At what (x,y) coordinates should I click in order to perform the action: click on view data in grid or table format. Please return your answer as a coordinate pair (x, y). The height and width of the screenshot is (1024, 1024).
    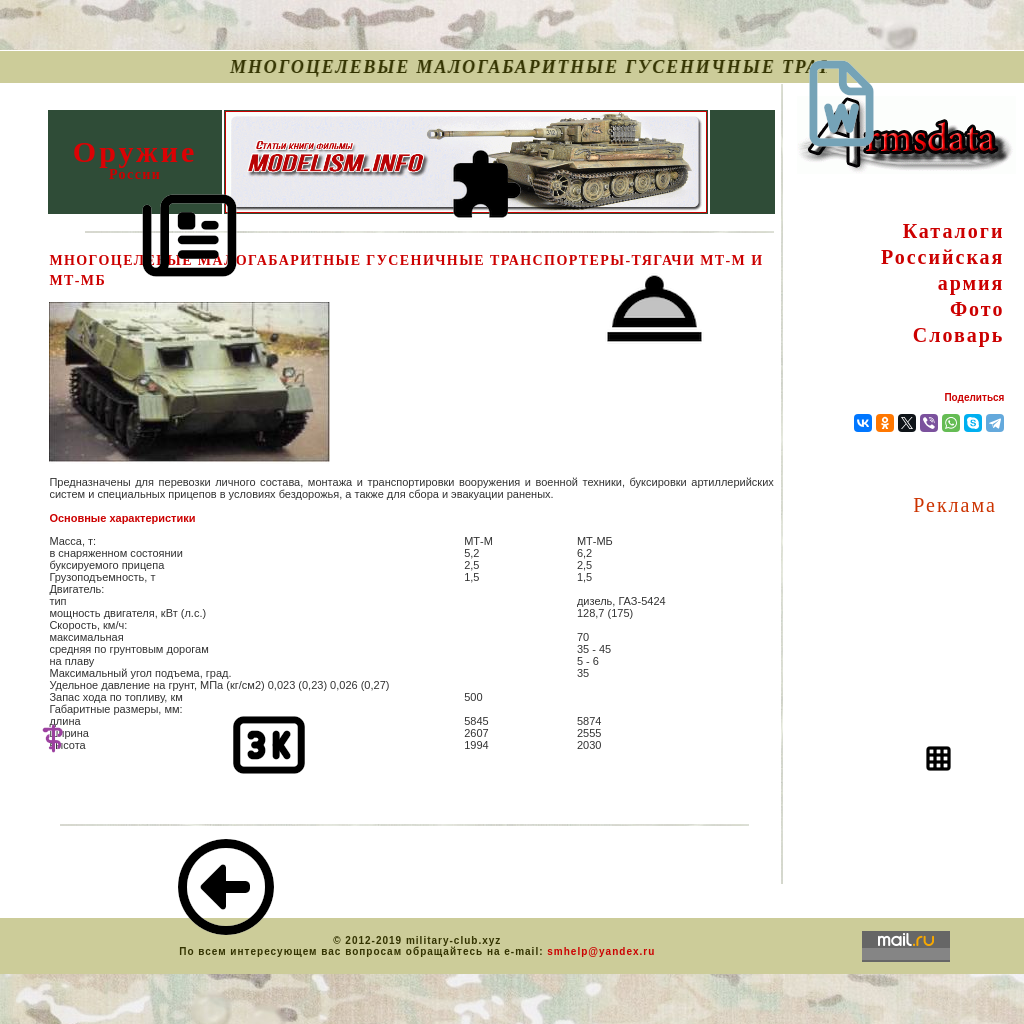
    Looking at the image, I should click on (938, 758).